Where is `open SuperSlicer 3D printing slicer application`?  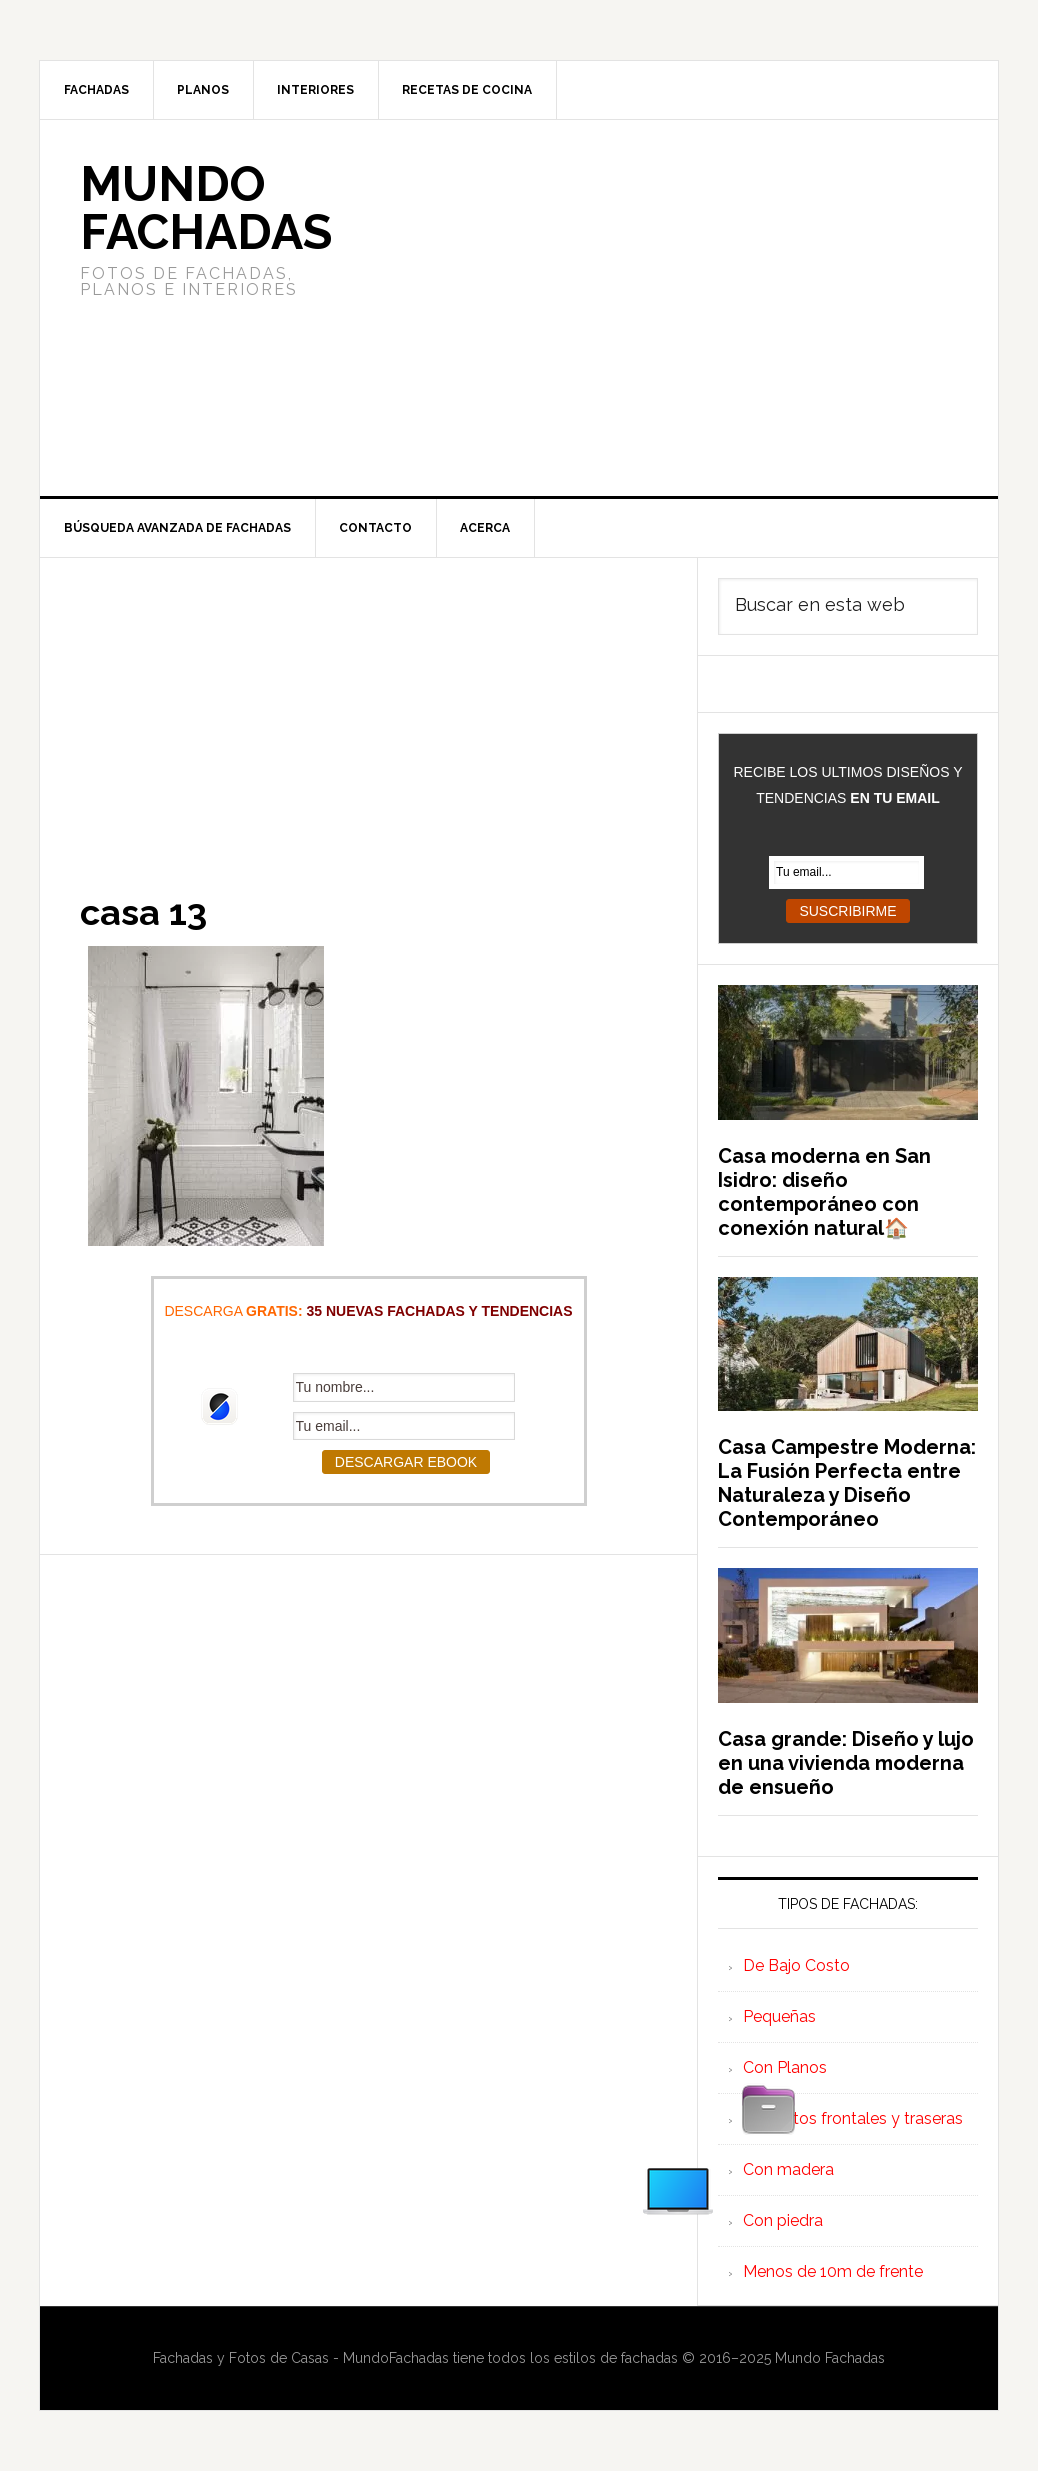 open SuperSlicer 3D printing slicer application is located at coordinates (219, 1406).